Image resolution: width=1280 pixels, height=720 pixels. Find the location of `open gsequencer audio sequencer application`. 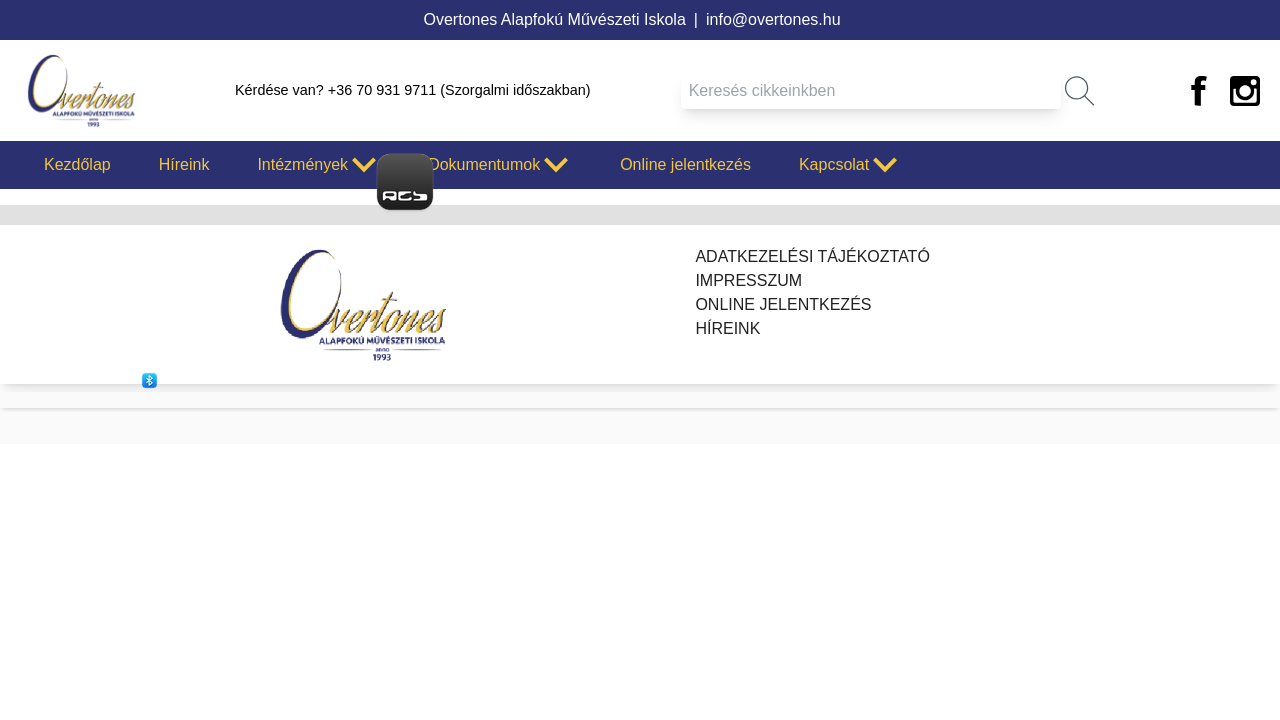

open gsequencer audio sequencer application is located at coordinates (405, 182).